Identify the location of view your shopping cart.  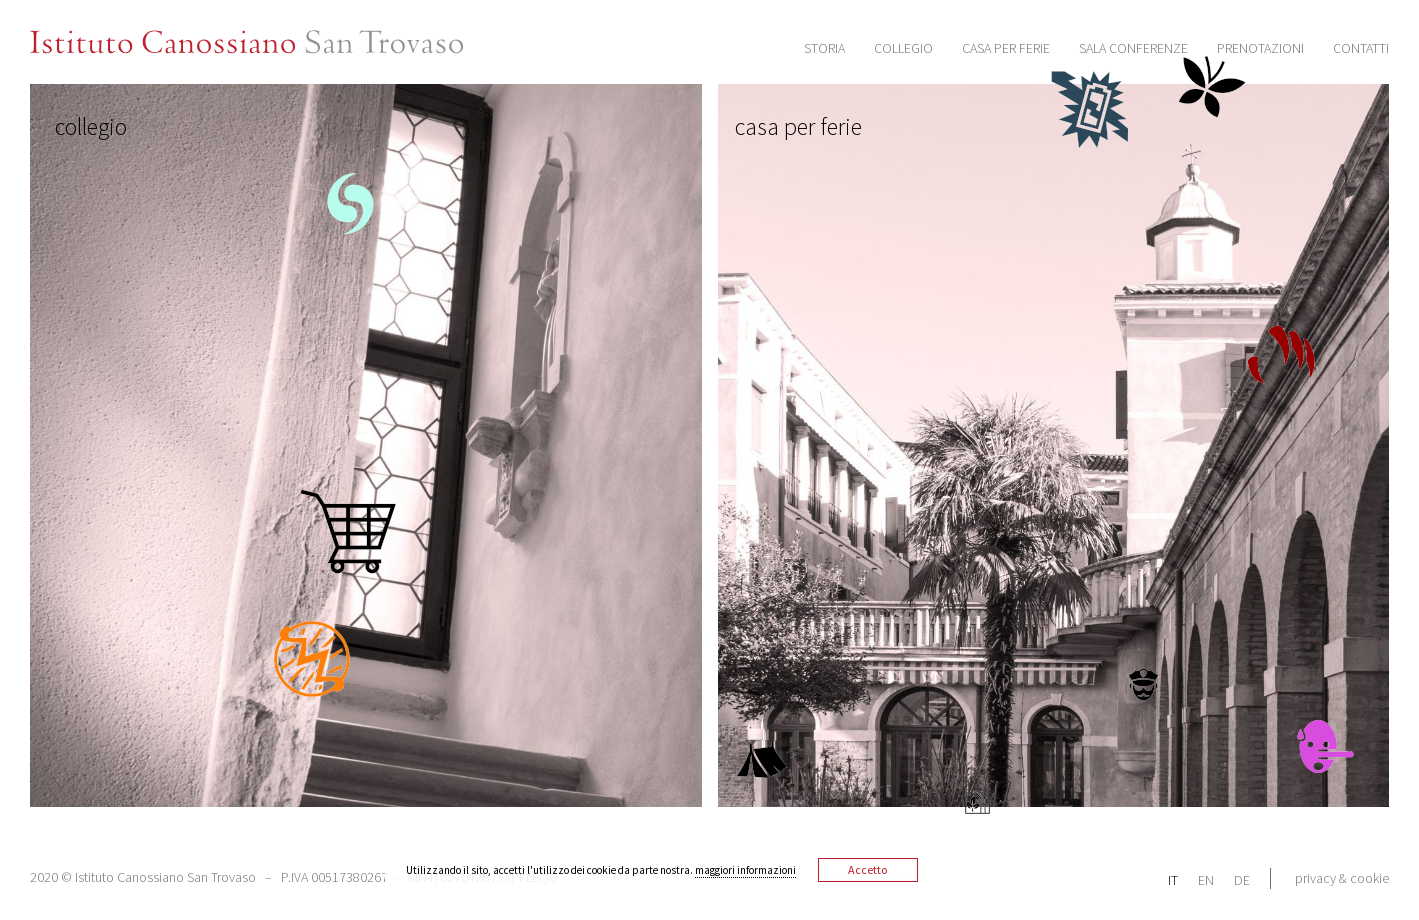
(351, 531).